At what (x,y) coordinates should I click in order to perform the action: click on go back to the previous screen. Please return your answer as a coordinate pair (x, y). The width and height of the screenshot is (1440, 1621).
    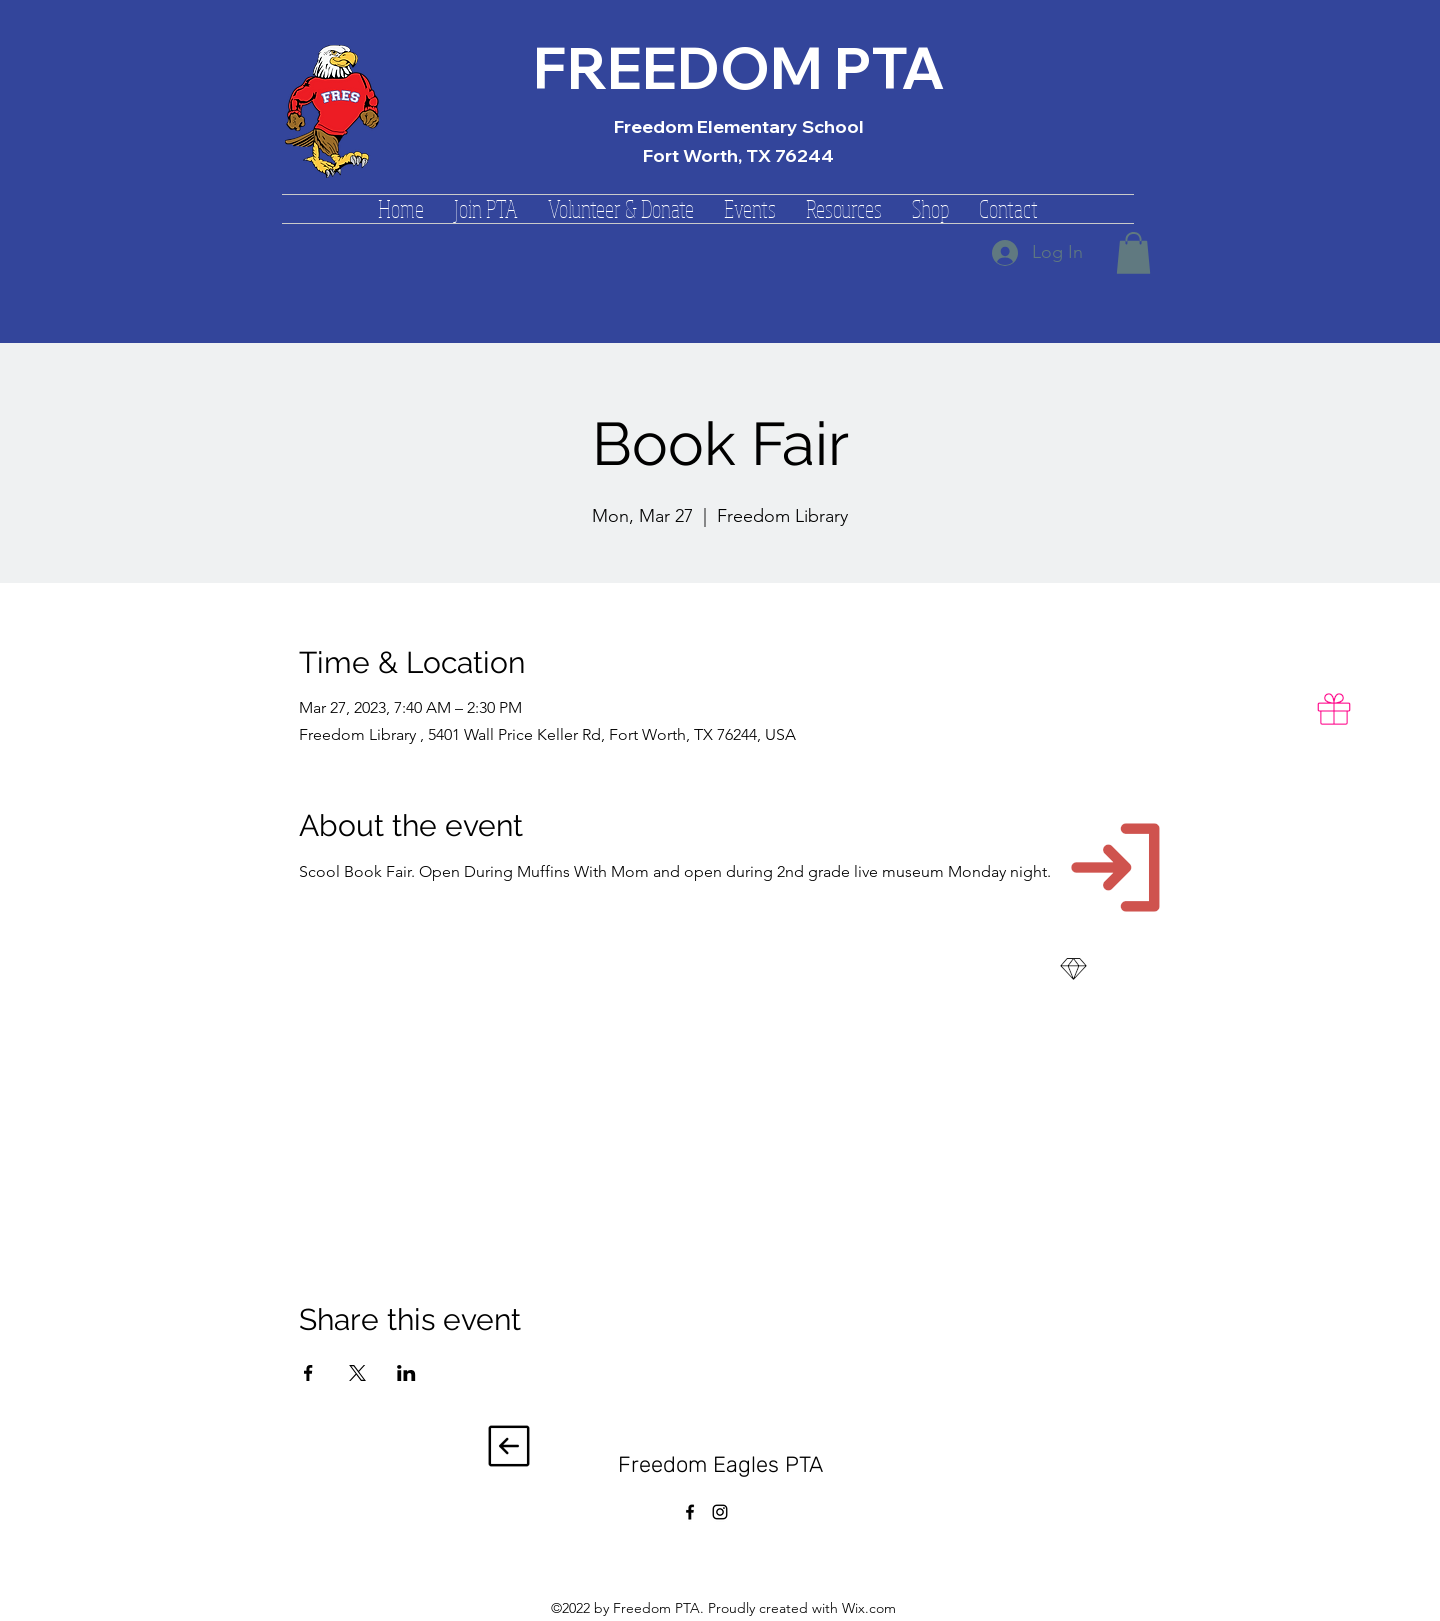
    Looking at the image, I should click on (509, 1446).